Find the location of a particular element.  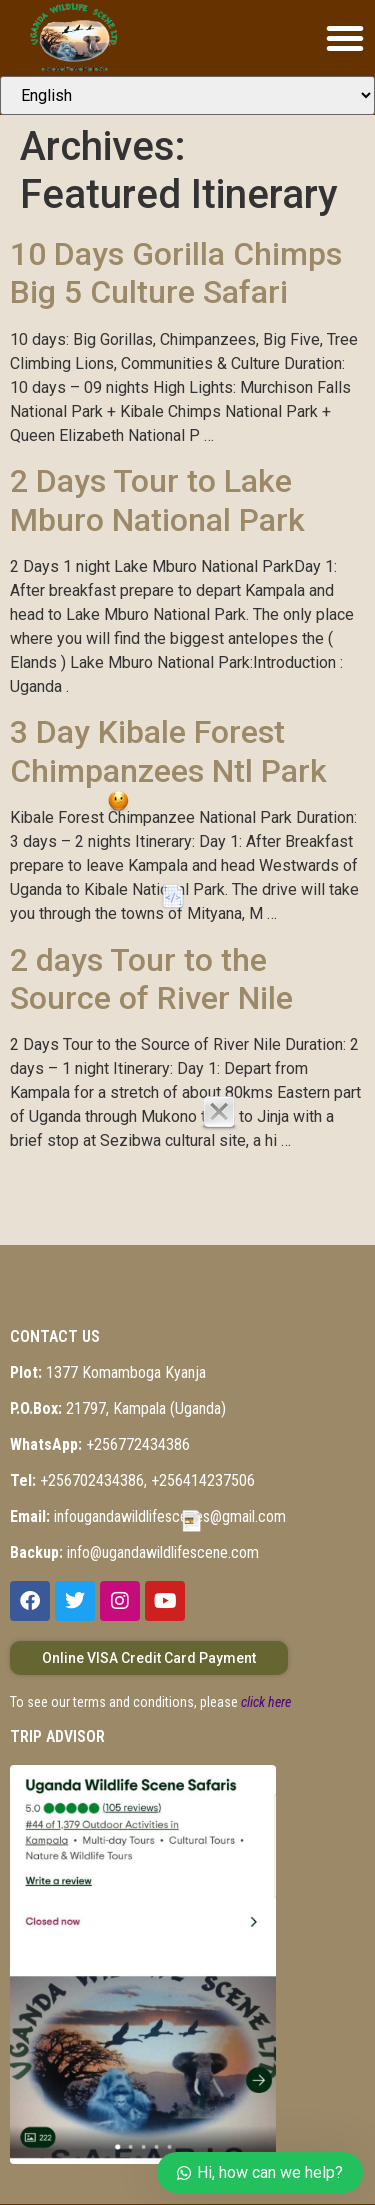

open a document file is located at coordinates (192, 1521).